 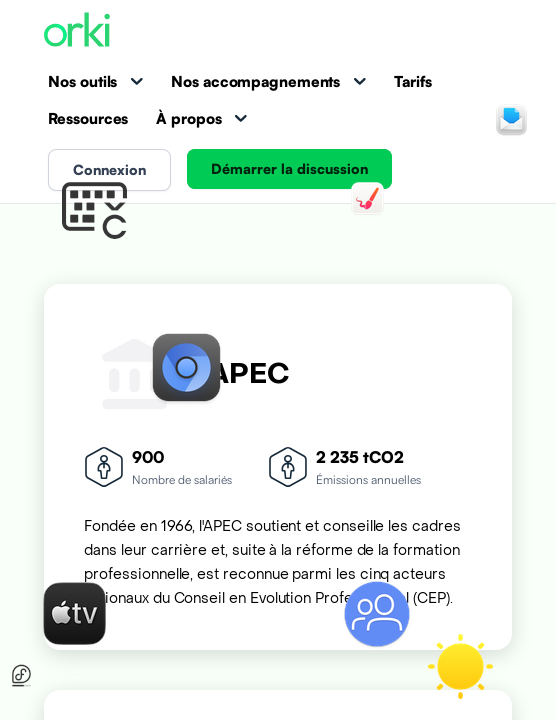 I want to click on open gnome paint application, so click(x=367, y=198).